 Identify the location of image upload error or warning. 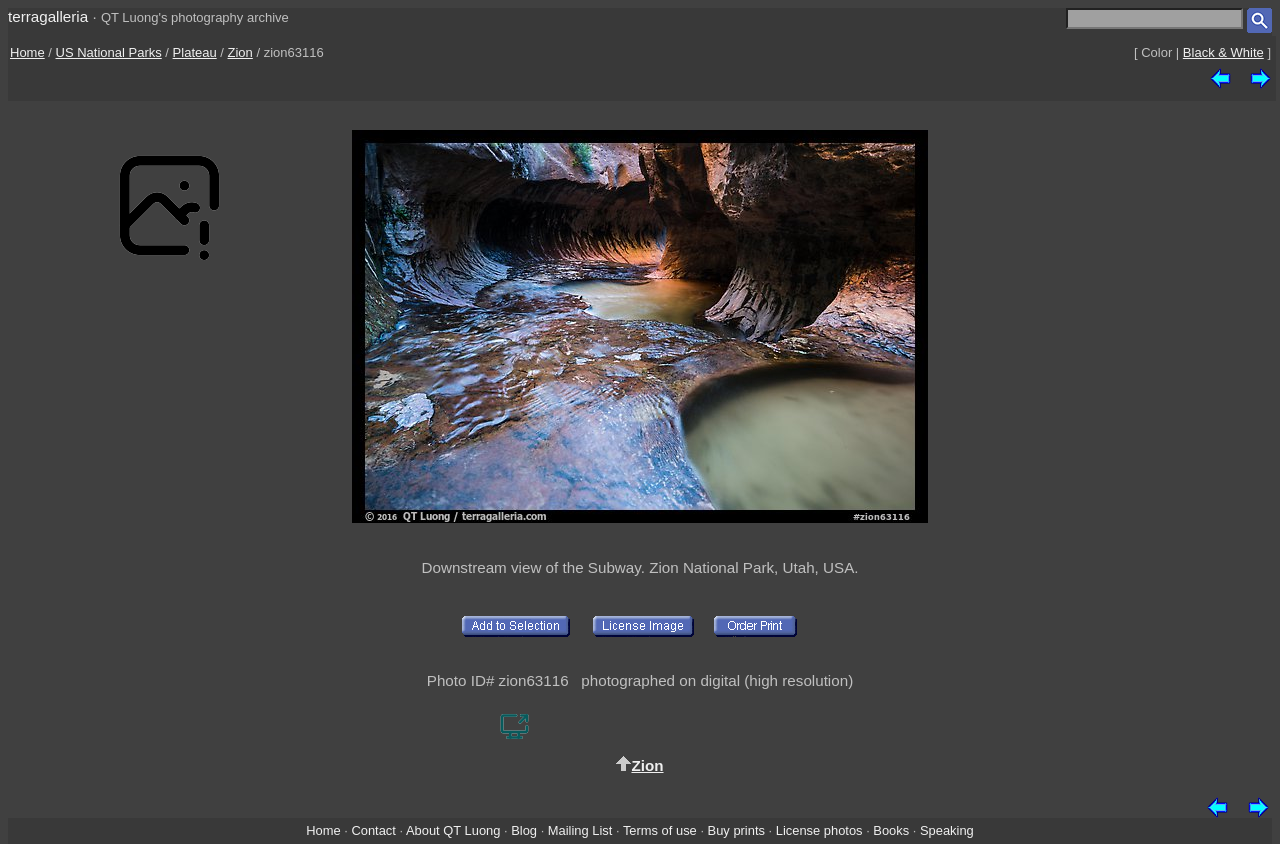
(169, 205).